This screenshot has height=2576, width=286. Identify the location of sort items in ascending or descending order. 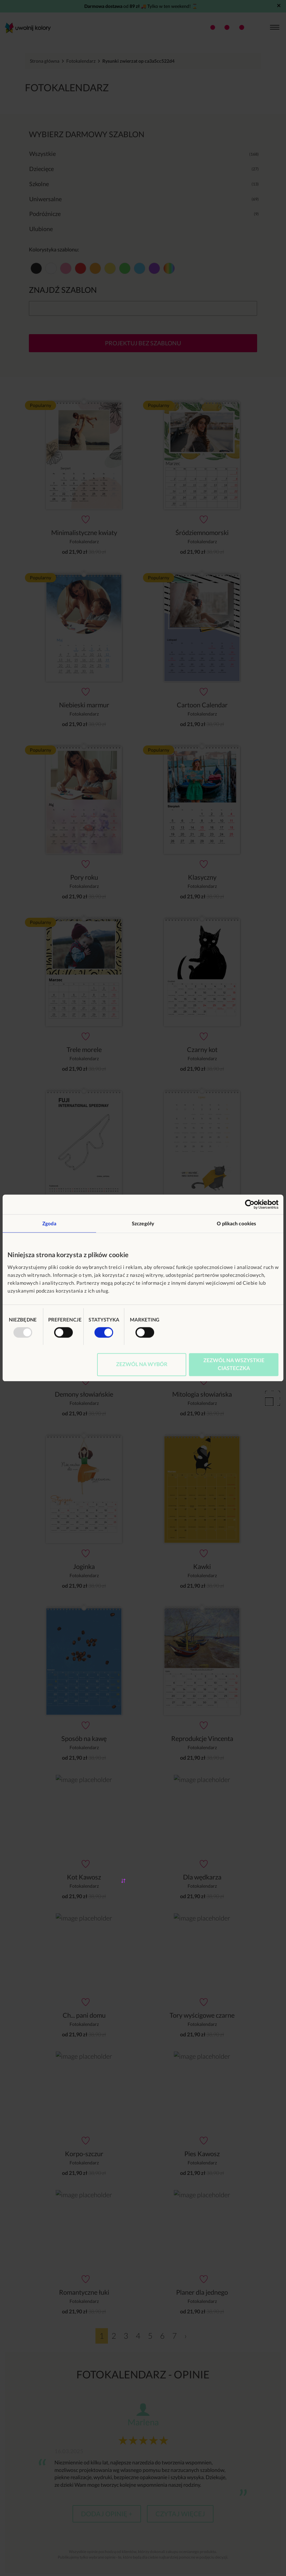
(123, 1881).